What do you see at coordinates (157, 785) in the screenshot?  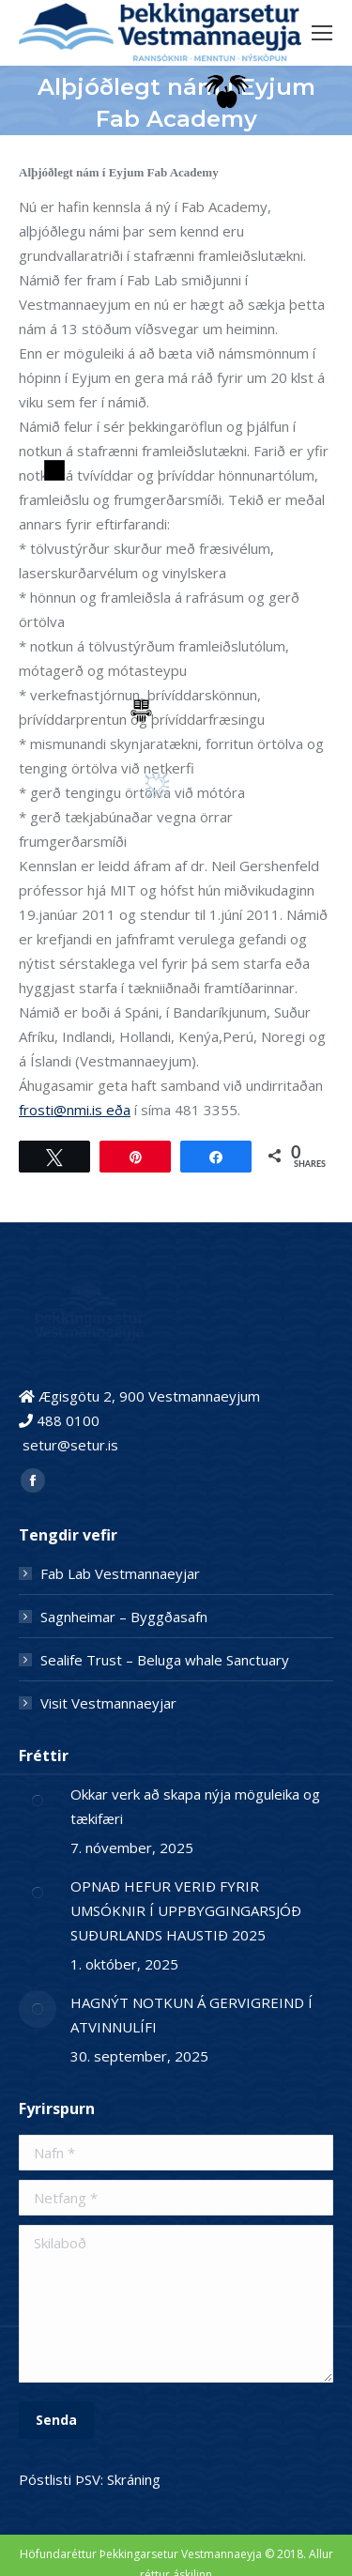 I see `indicates a favorite or loved item` at bounding box center [157, 785].